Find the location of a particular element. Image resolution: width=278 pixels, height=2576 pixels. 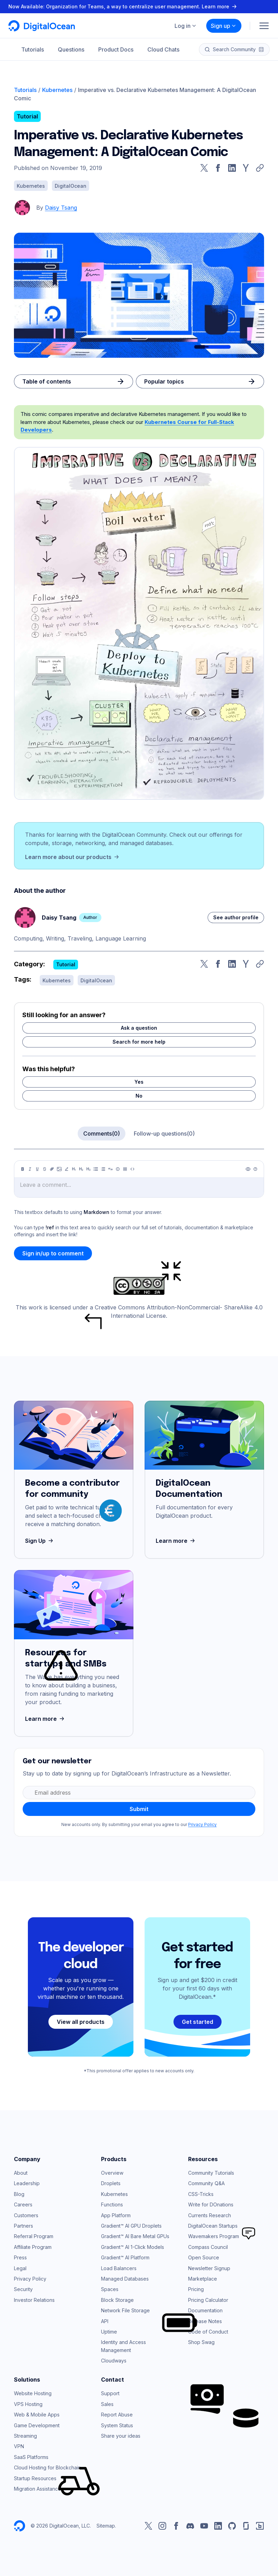

hockey or ice sports category is located at coordinates (246, 2418).